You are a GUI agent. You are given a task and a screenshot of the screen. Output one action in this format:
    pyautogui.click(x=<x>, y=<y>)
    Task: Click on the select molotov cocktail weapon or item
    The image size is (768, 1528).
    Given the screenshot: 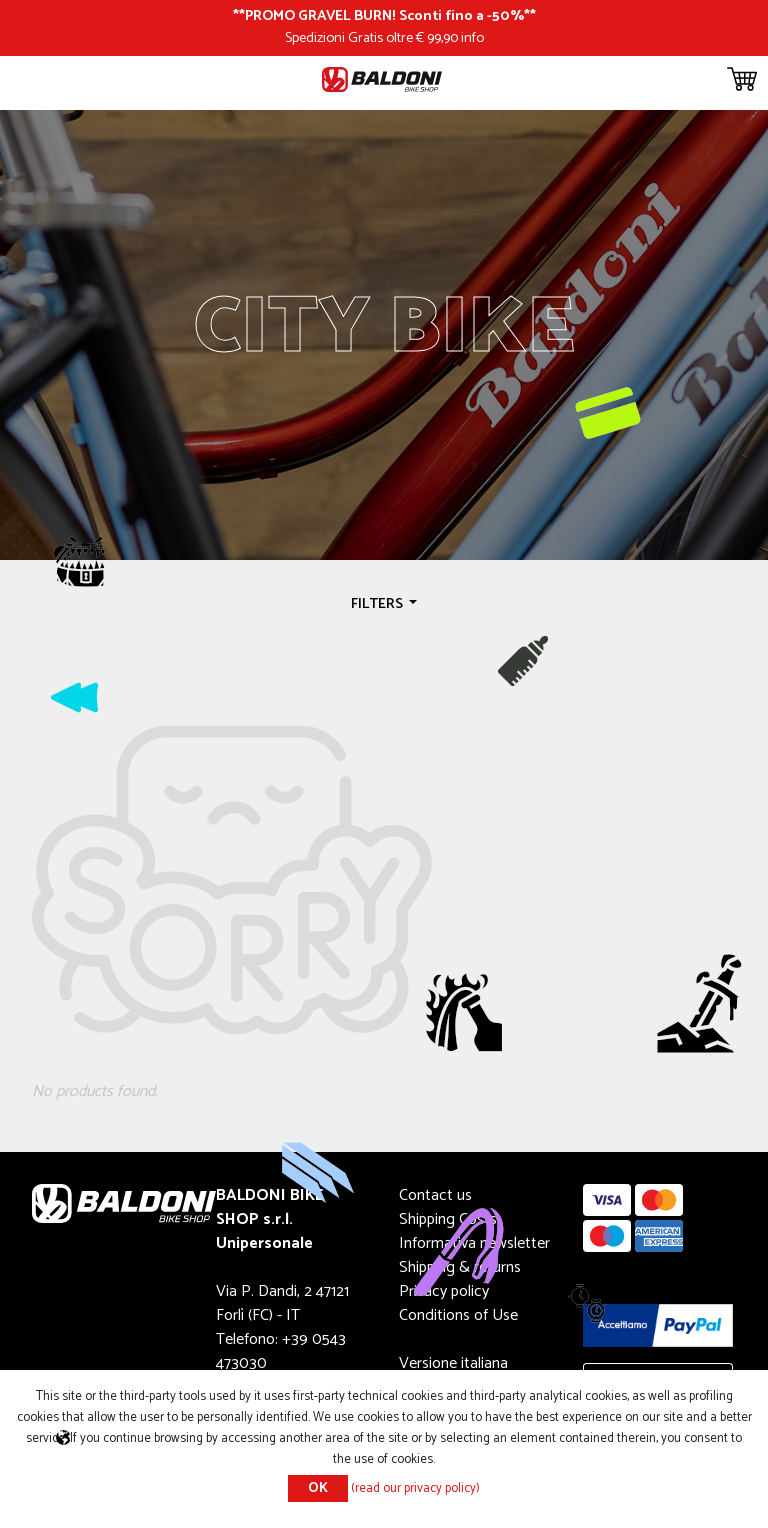 What is the action you would take?
    pyautogui.click(x=463, y=1012)
    